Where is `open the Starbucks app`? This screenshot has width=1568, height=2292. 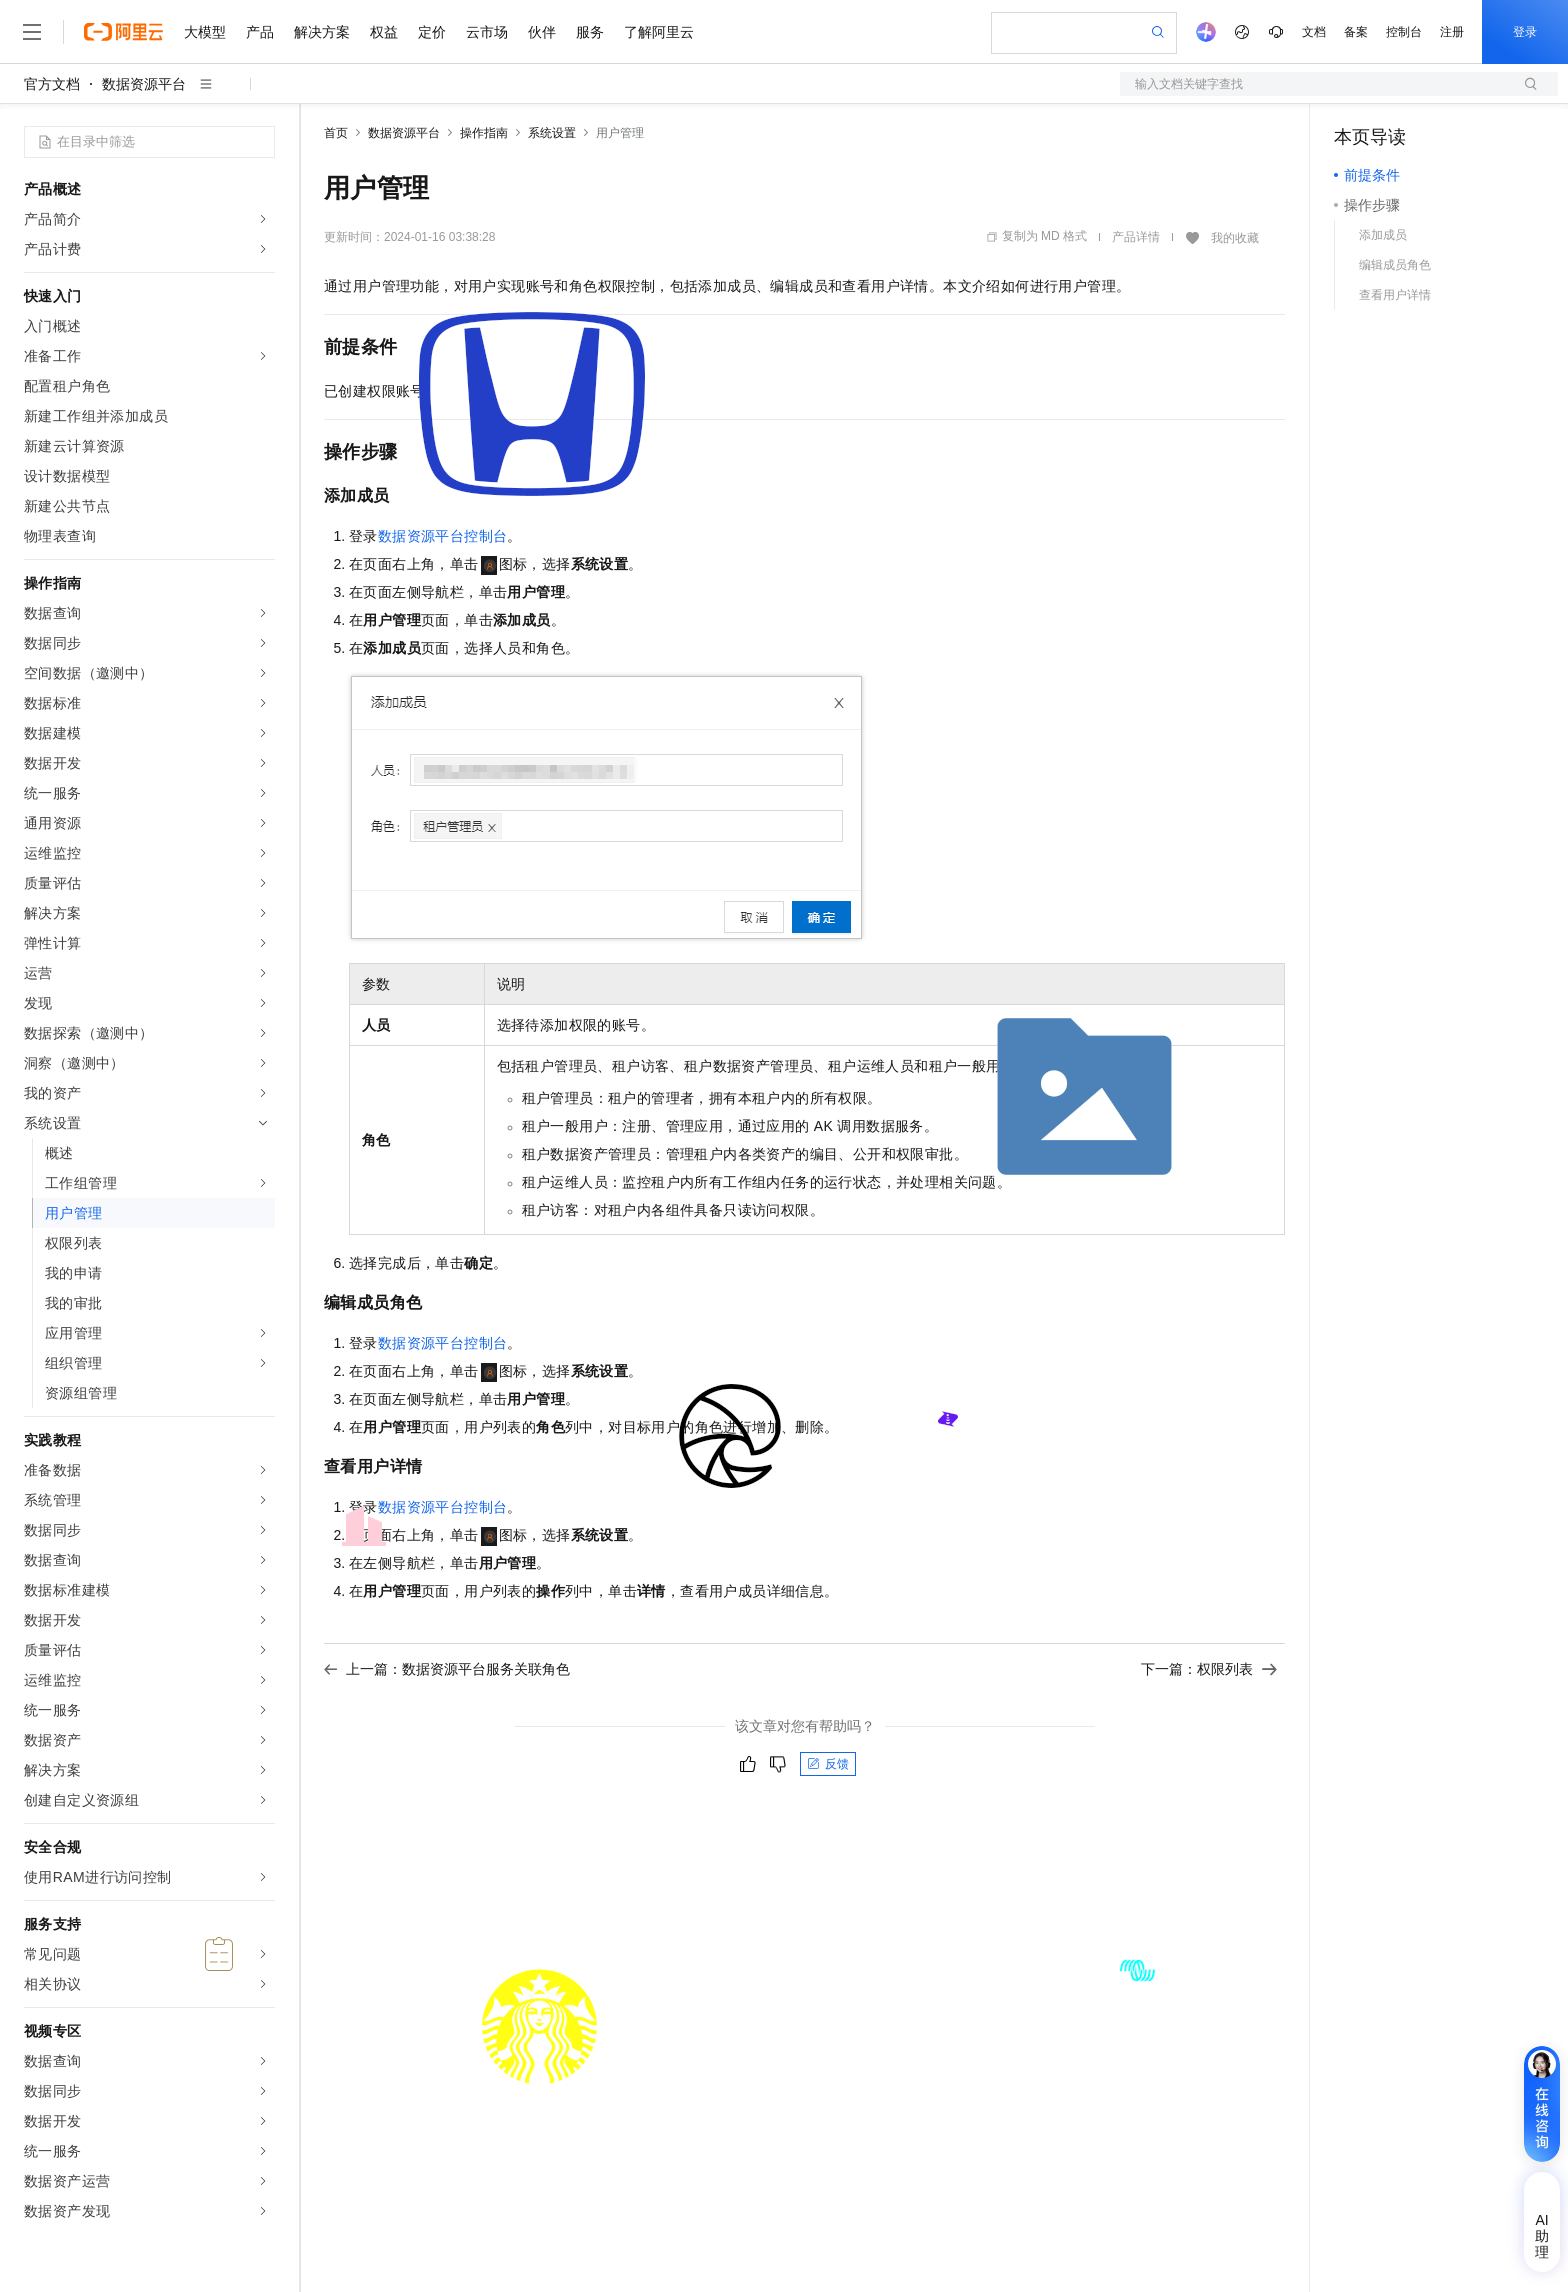
open the Starbucks app is located at coordinates (539, 2026).